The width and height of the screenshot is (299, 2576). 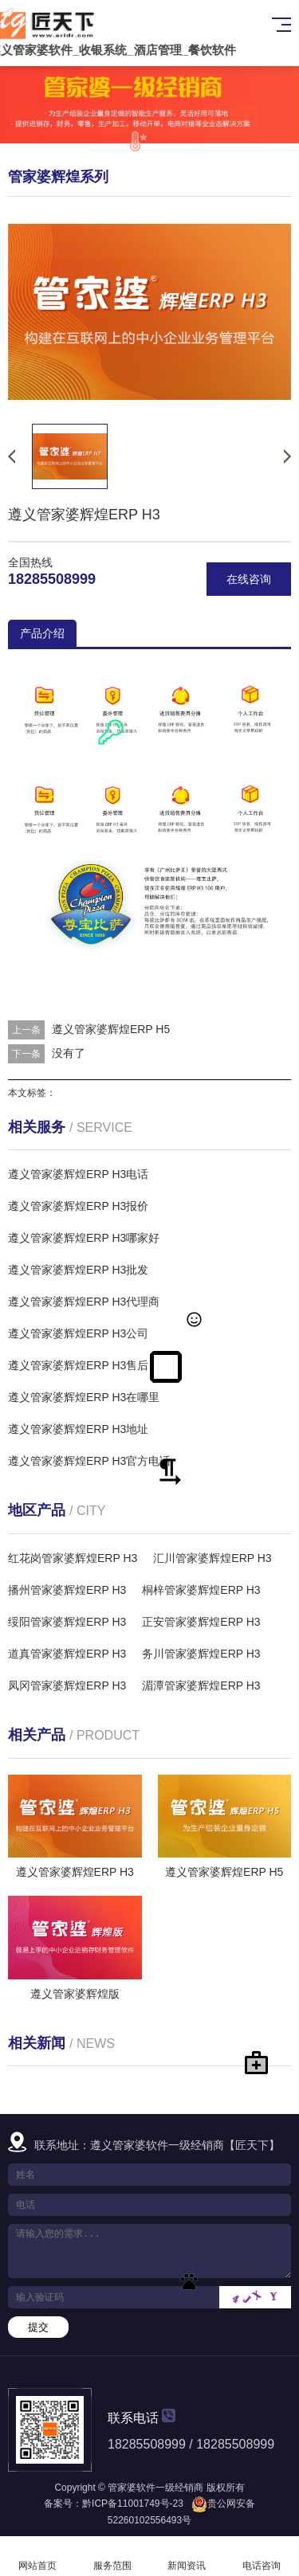 What do you see at coordinates (166, 1367) in the screenshot?
I see `select or crop a square area` at bounding box center [166, 1367].